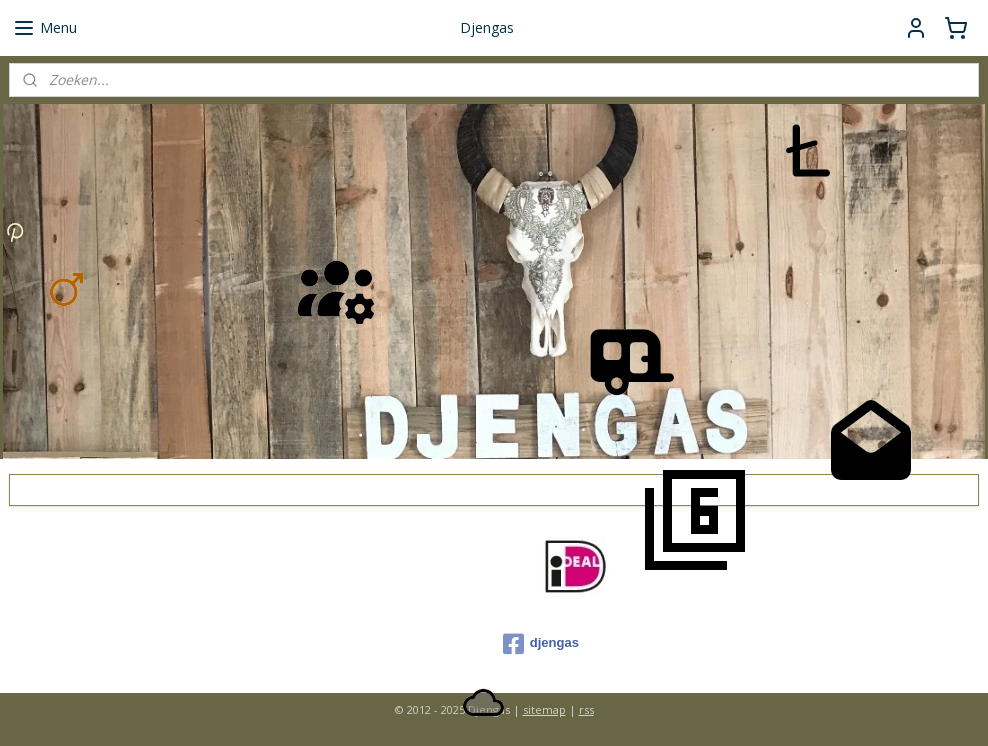 Image resolution: width=988 pixels, height=746 pixels. What do you see at coordinates (695, 520) in the screenshot?
I see `indicates 6 items selected or filtered` at bounding box center [695, 520].